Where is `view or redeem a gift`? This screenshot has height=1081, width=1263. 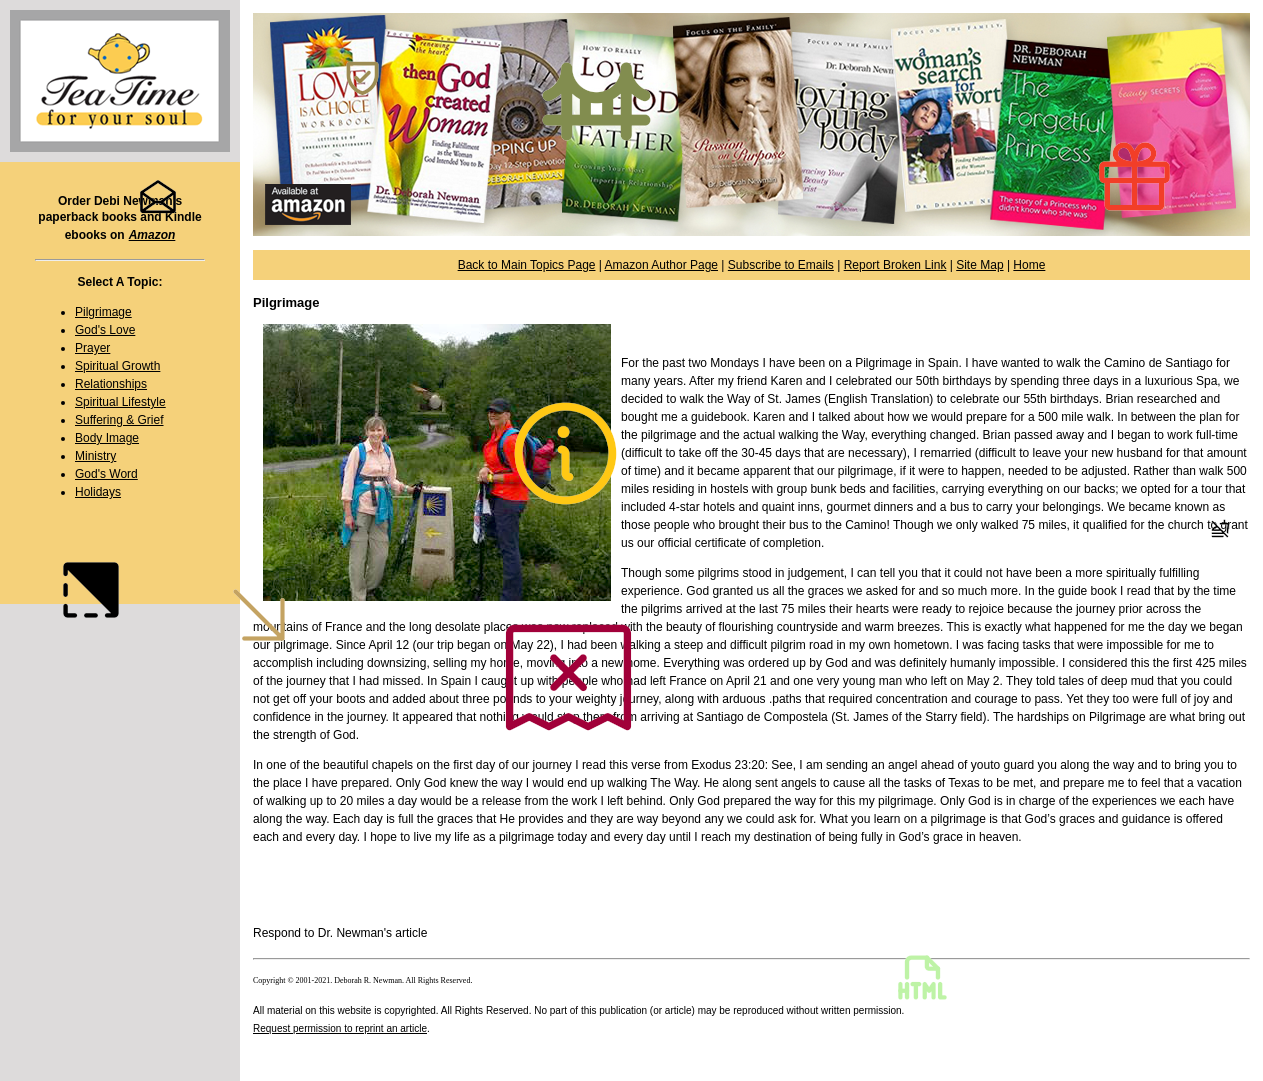
view or redeem a gift is located at coordinates (1134, 180).